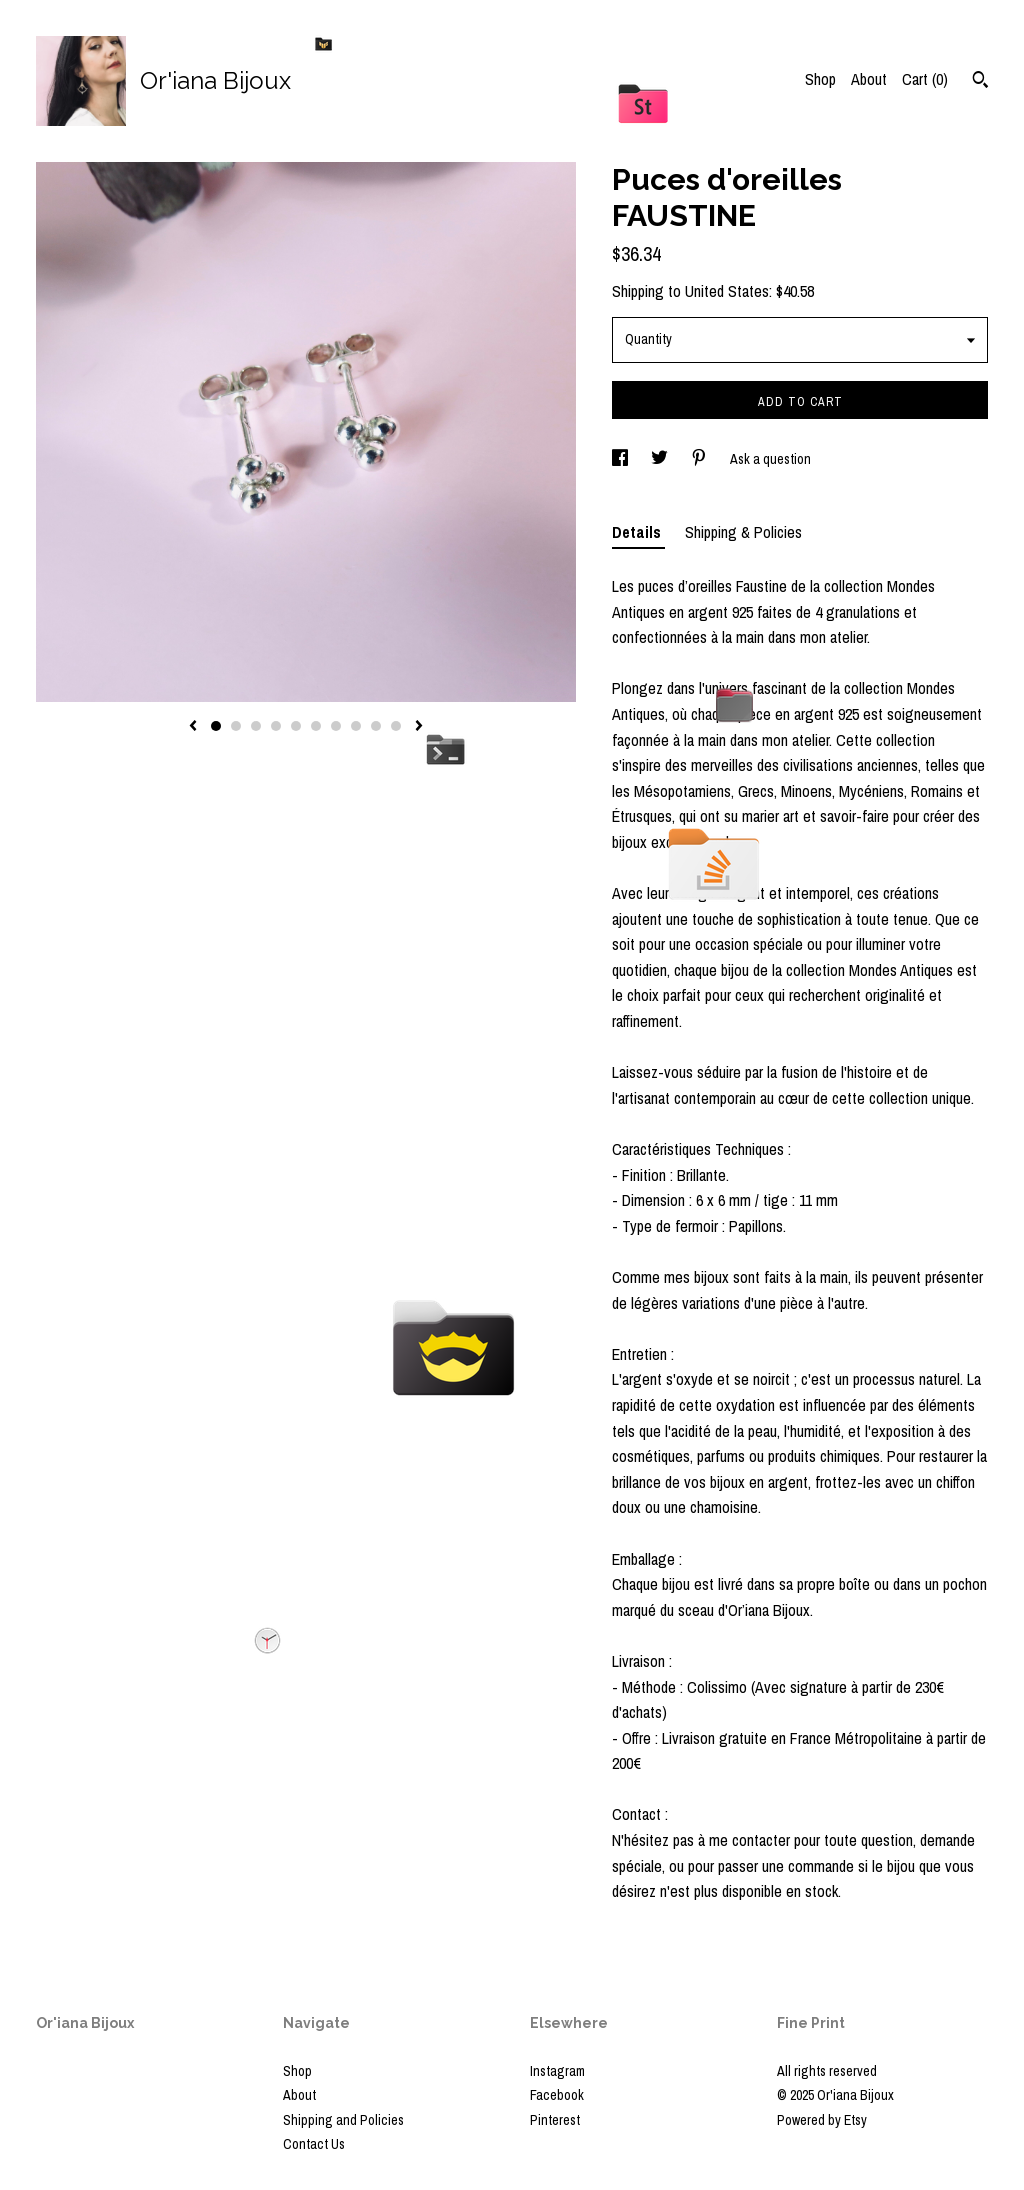  I want to click on folder containing nim programming language projects, so click(453, 1351).